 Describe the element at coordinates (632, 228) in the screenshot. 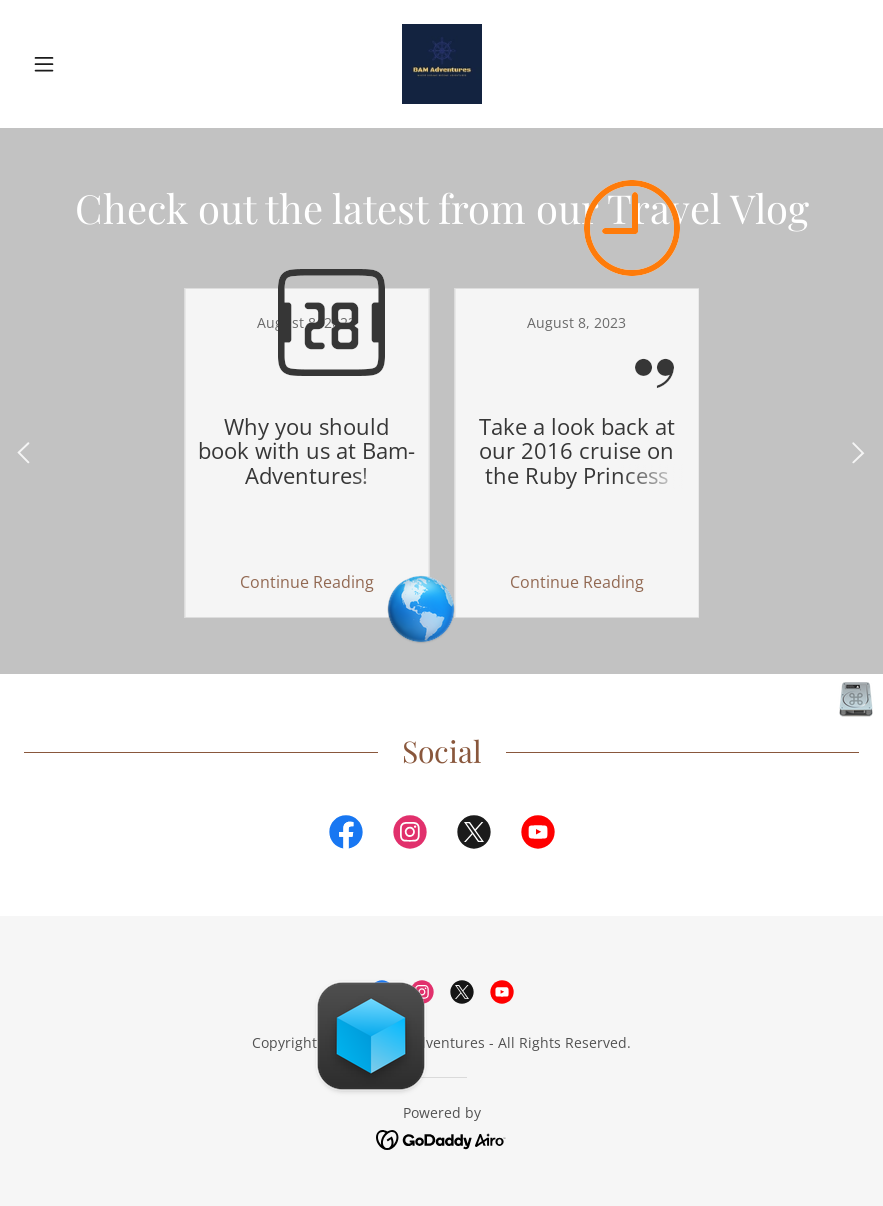

I see `view slideshow or presentation mode` at that location.